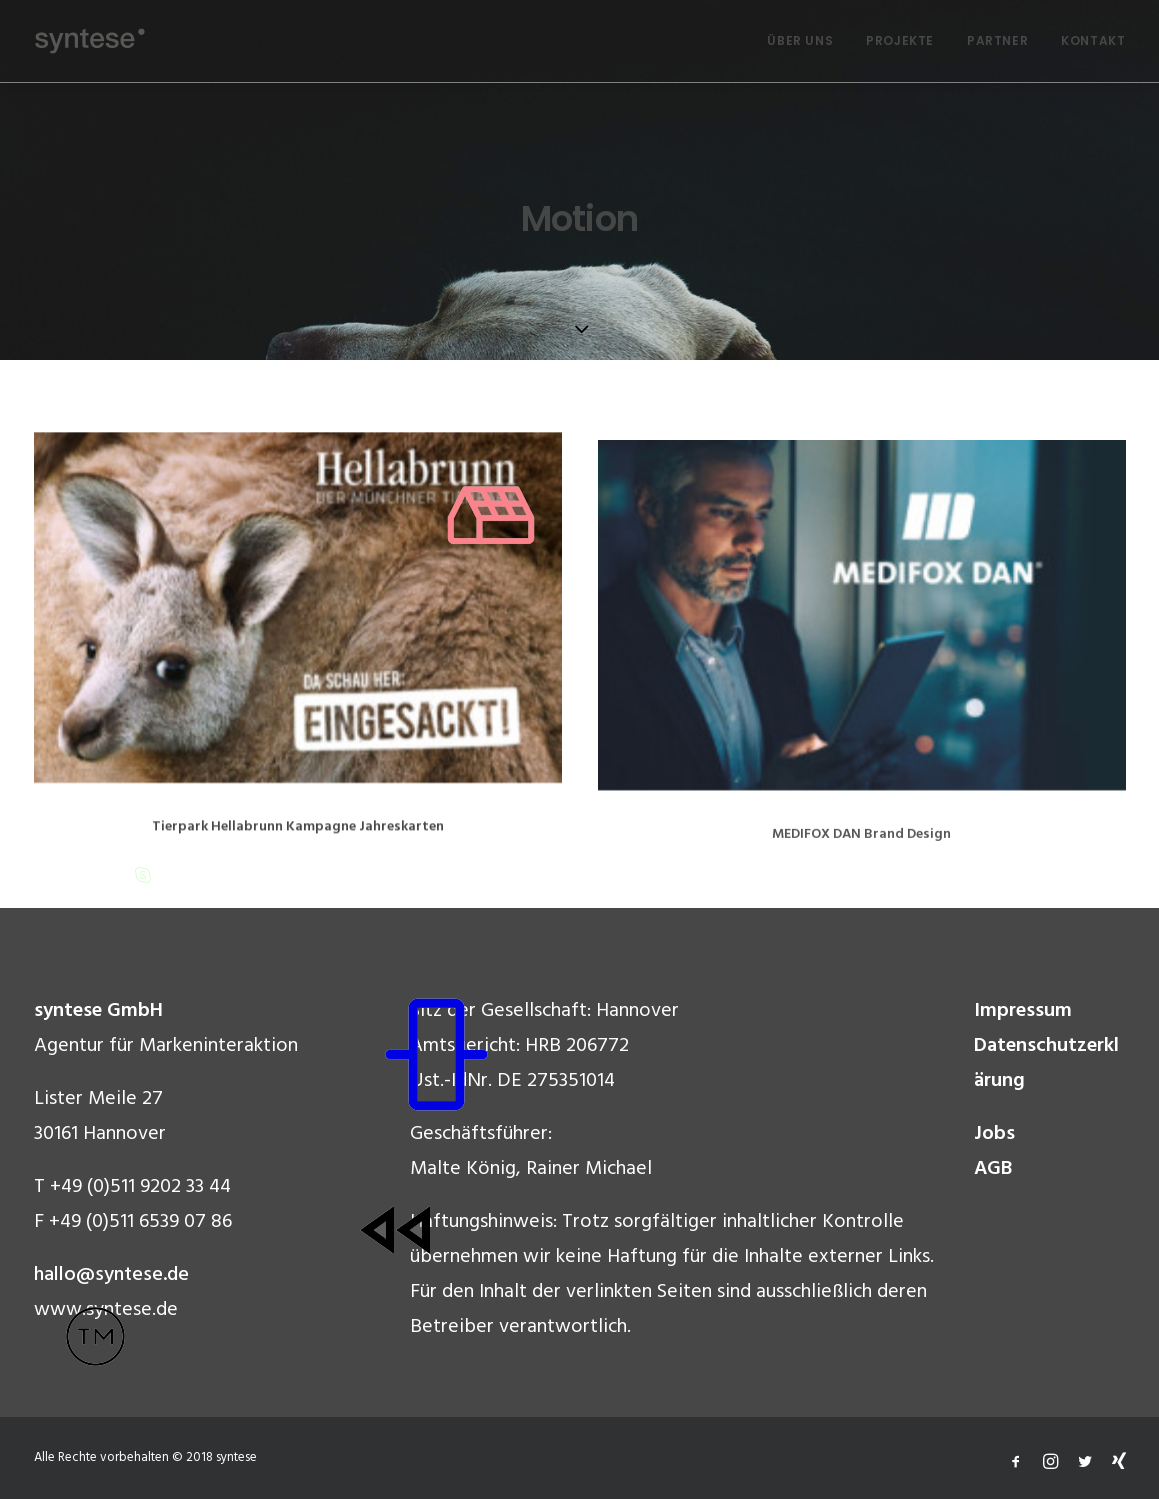 The image size is (1159, 1499). Describe the element at coordinates (436, 1054) in the screenshot. I see `align object to vertical center` at that location.